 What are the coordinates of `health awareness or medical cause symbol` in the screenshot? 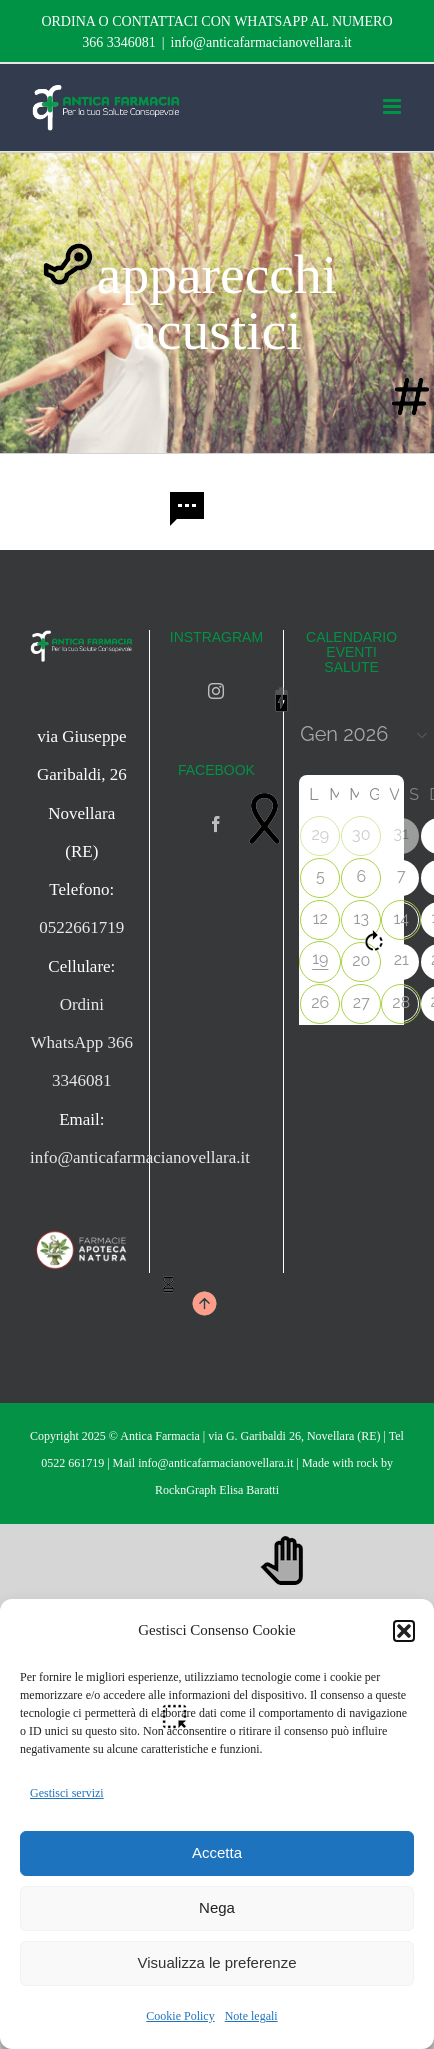 It's located at (264, 818).